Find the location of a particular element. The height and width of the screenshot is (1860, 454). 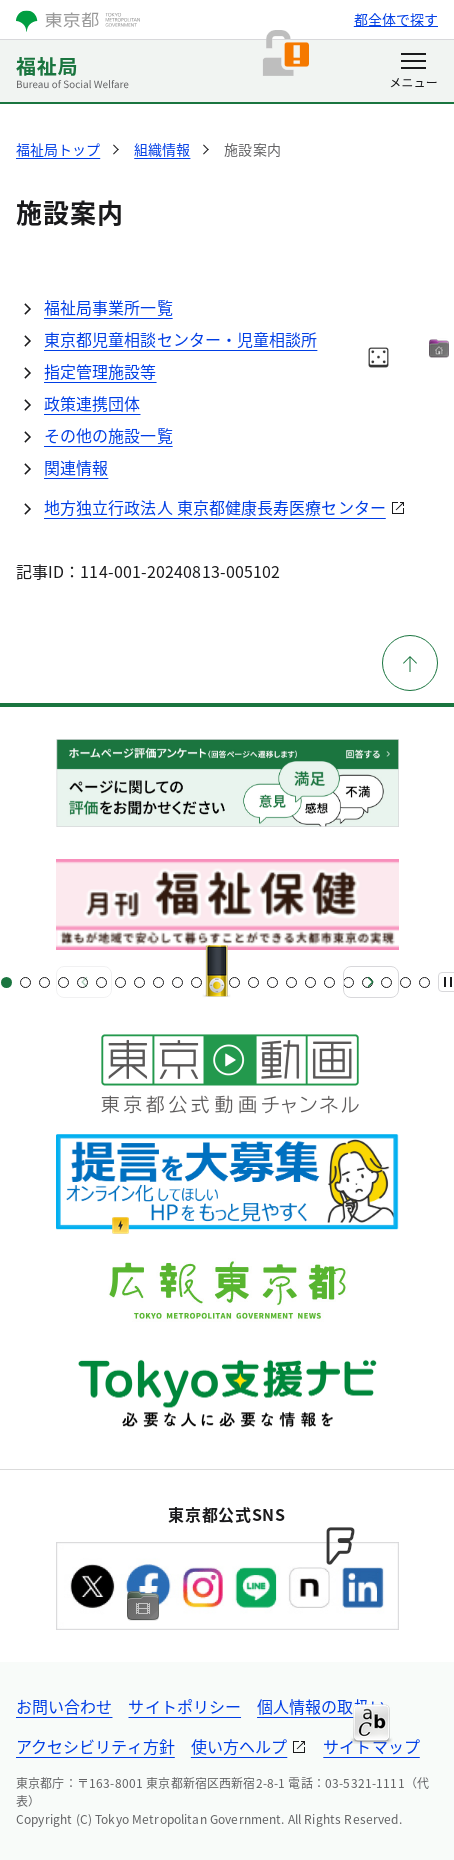

launch tali dice game is located at coordinates (378, 357).